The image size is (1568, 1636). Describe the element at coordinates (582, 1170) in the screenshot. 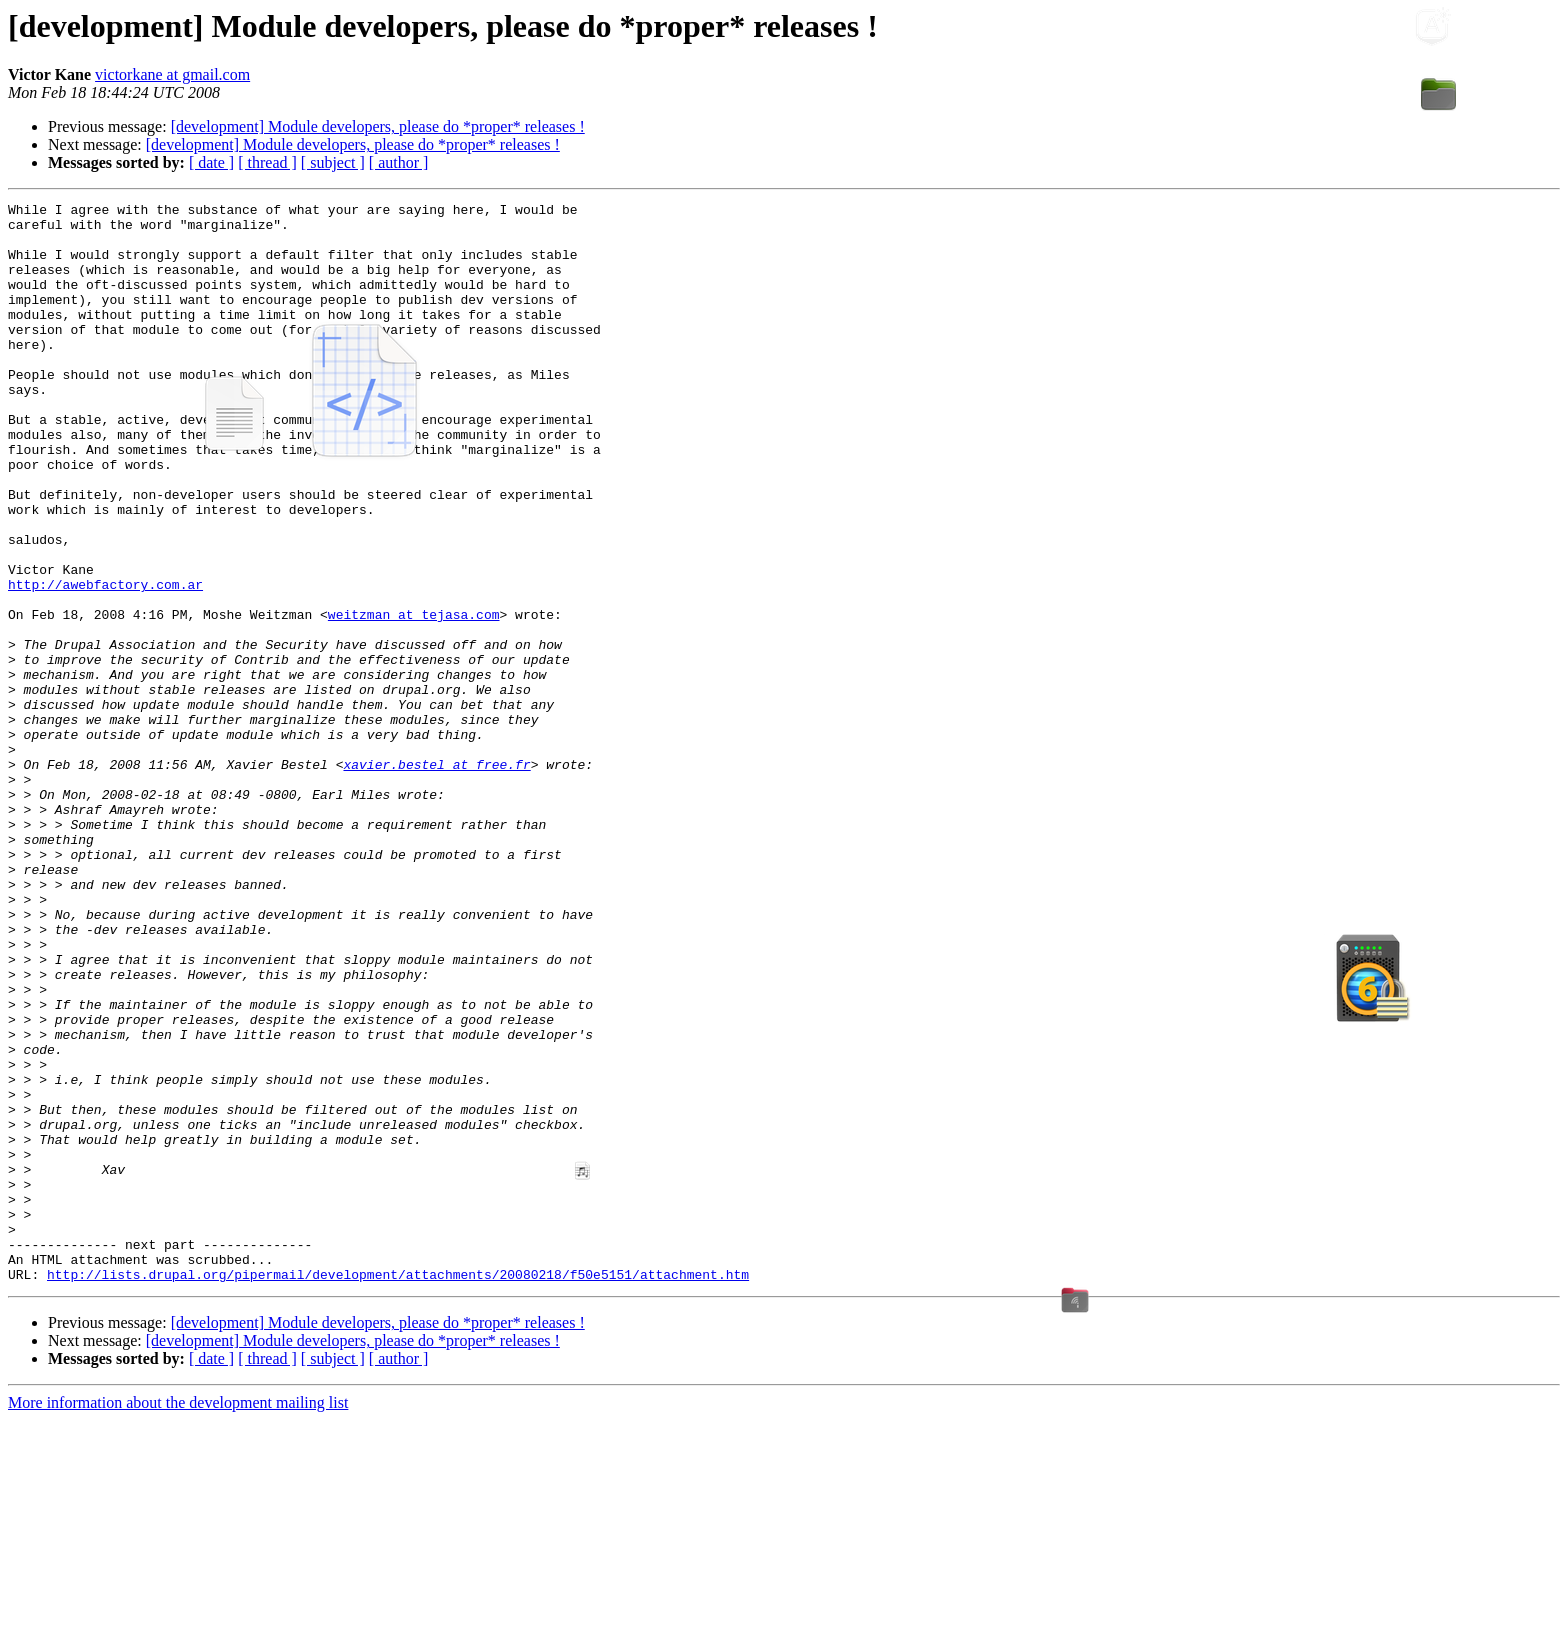

I see `an iMelody audio file` at that location.